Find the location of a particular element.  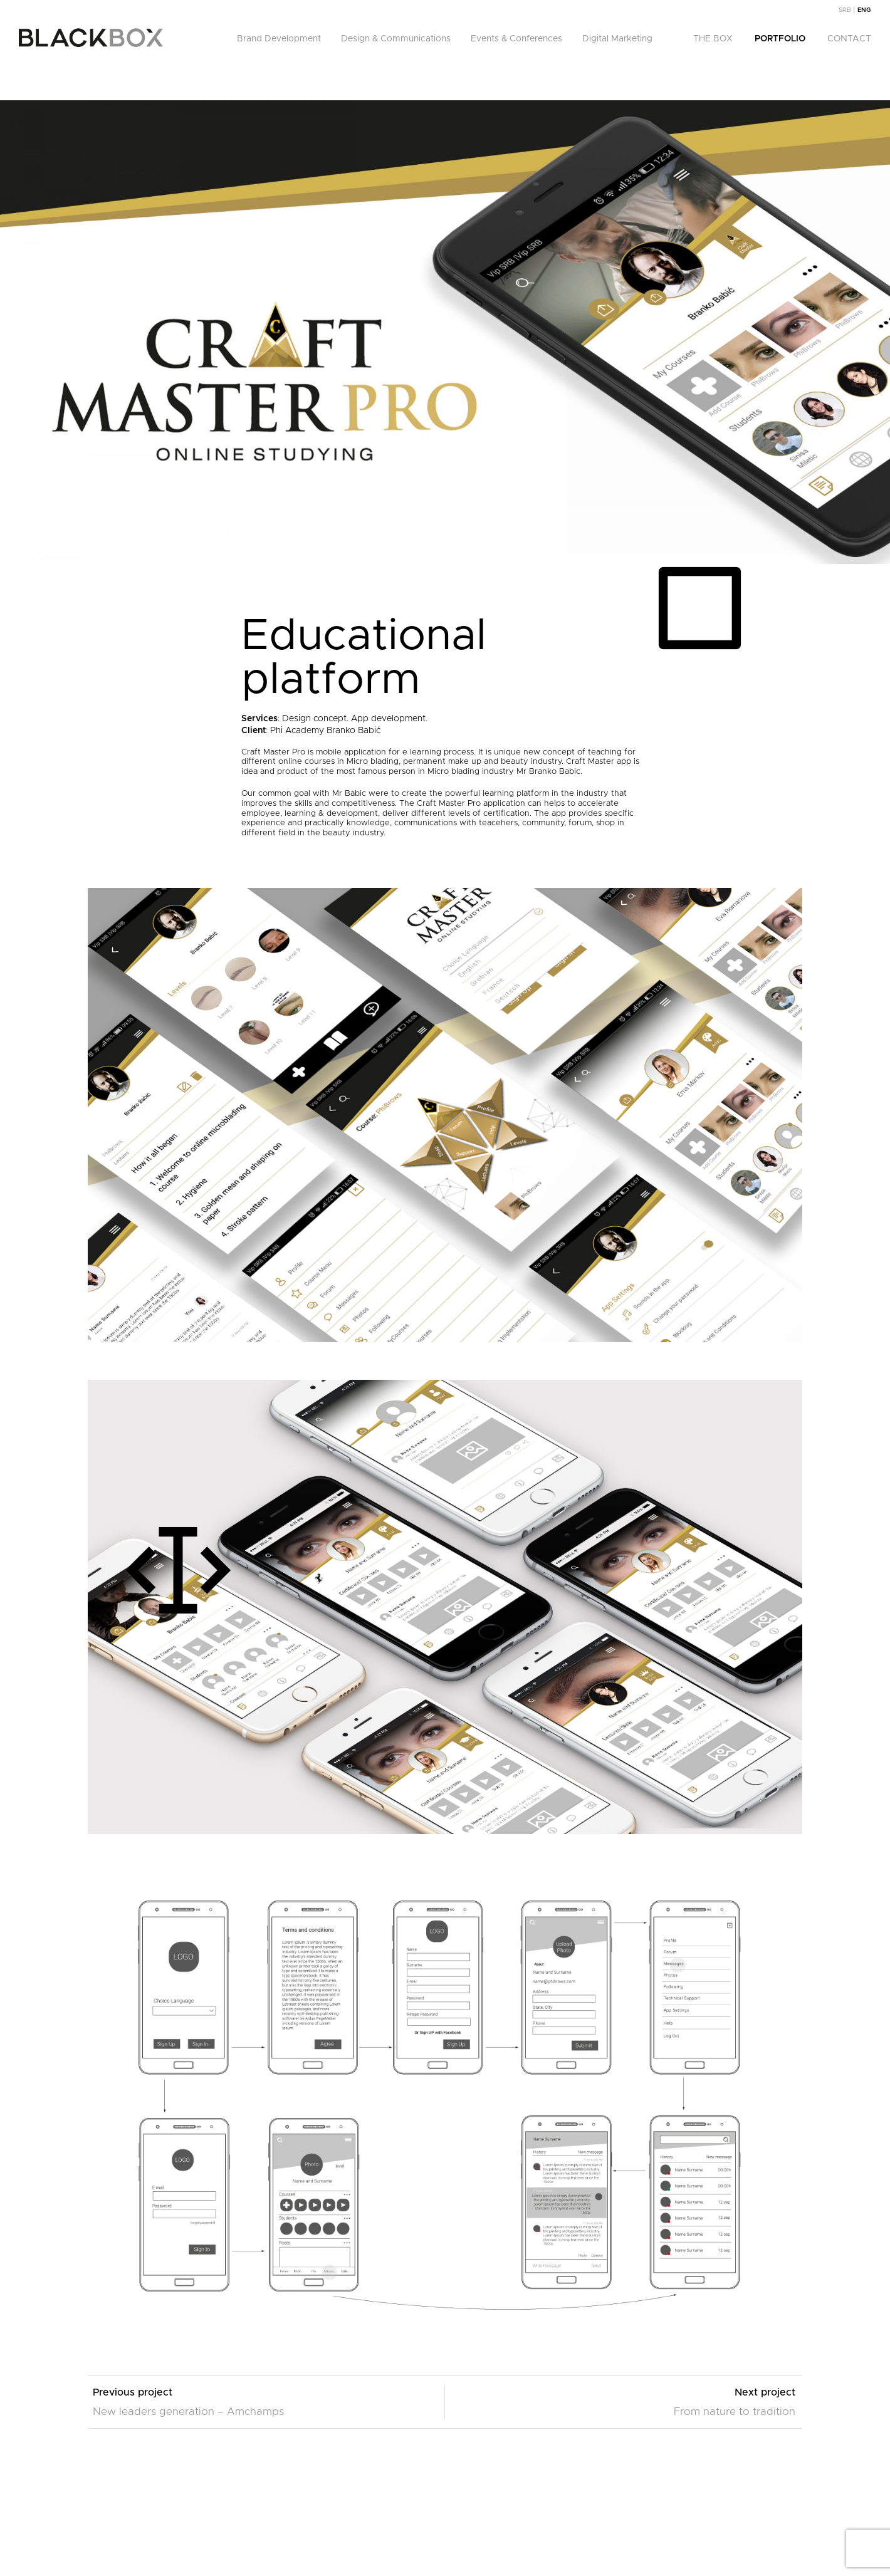

stop media playback is located at coordinates (699, 608).